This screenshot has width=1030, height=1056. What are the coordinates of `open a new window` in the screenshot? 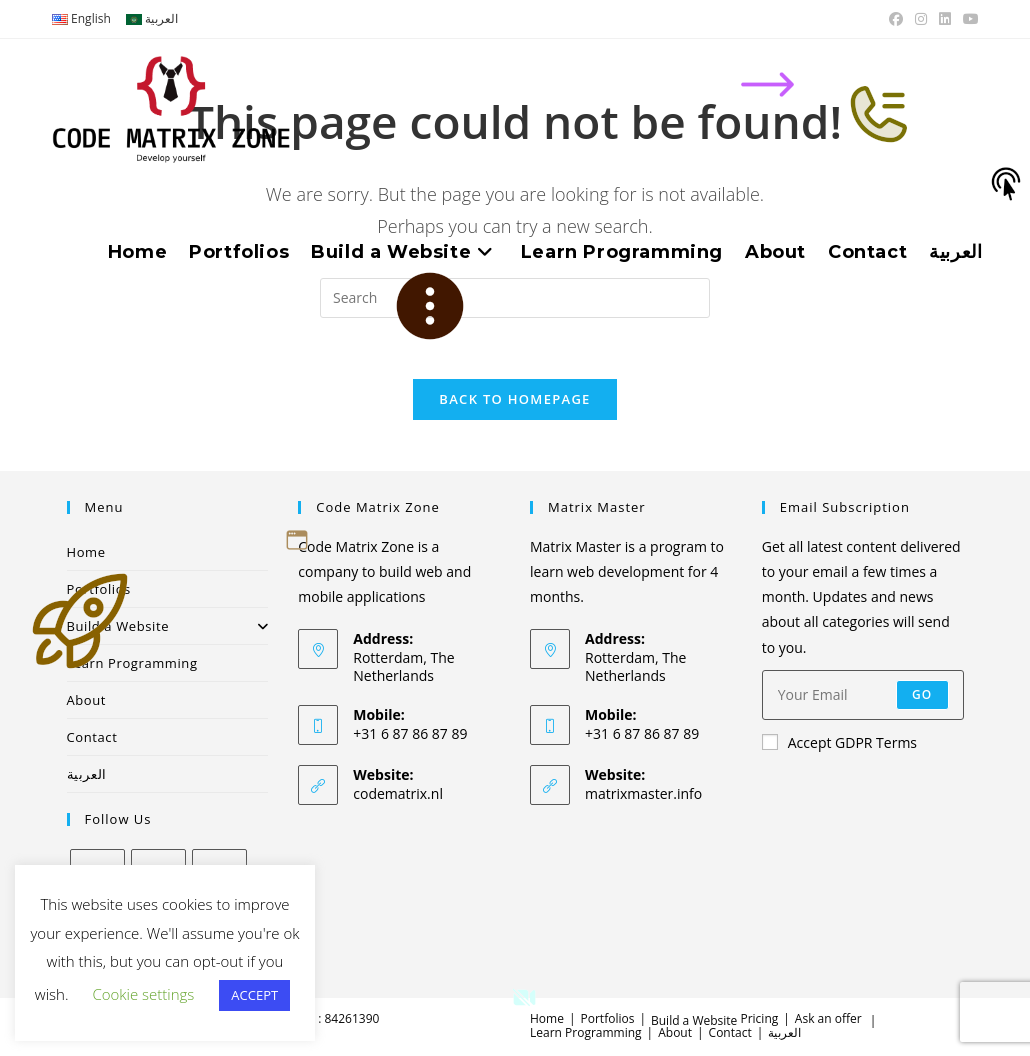 It's located at (297, 540).